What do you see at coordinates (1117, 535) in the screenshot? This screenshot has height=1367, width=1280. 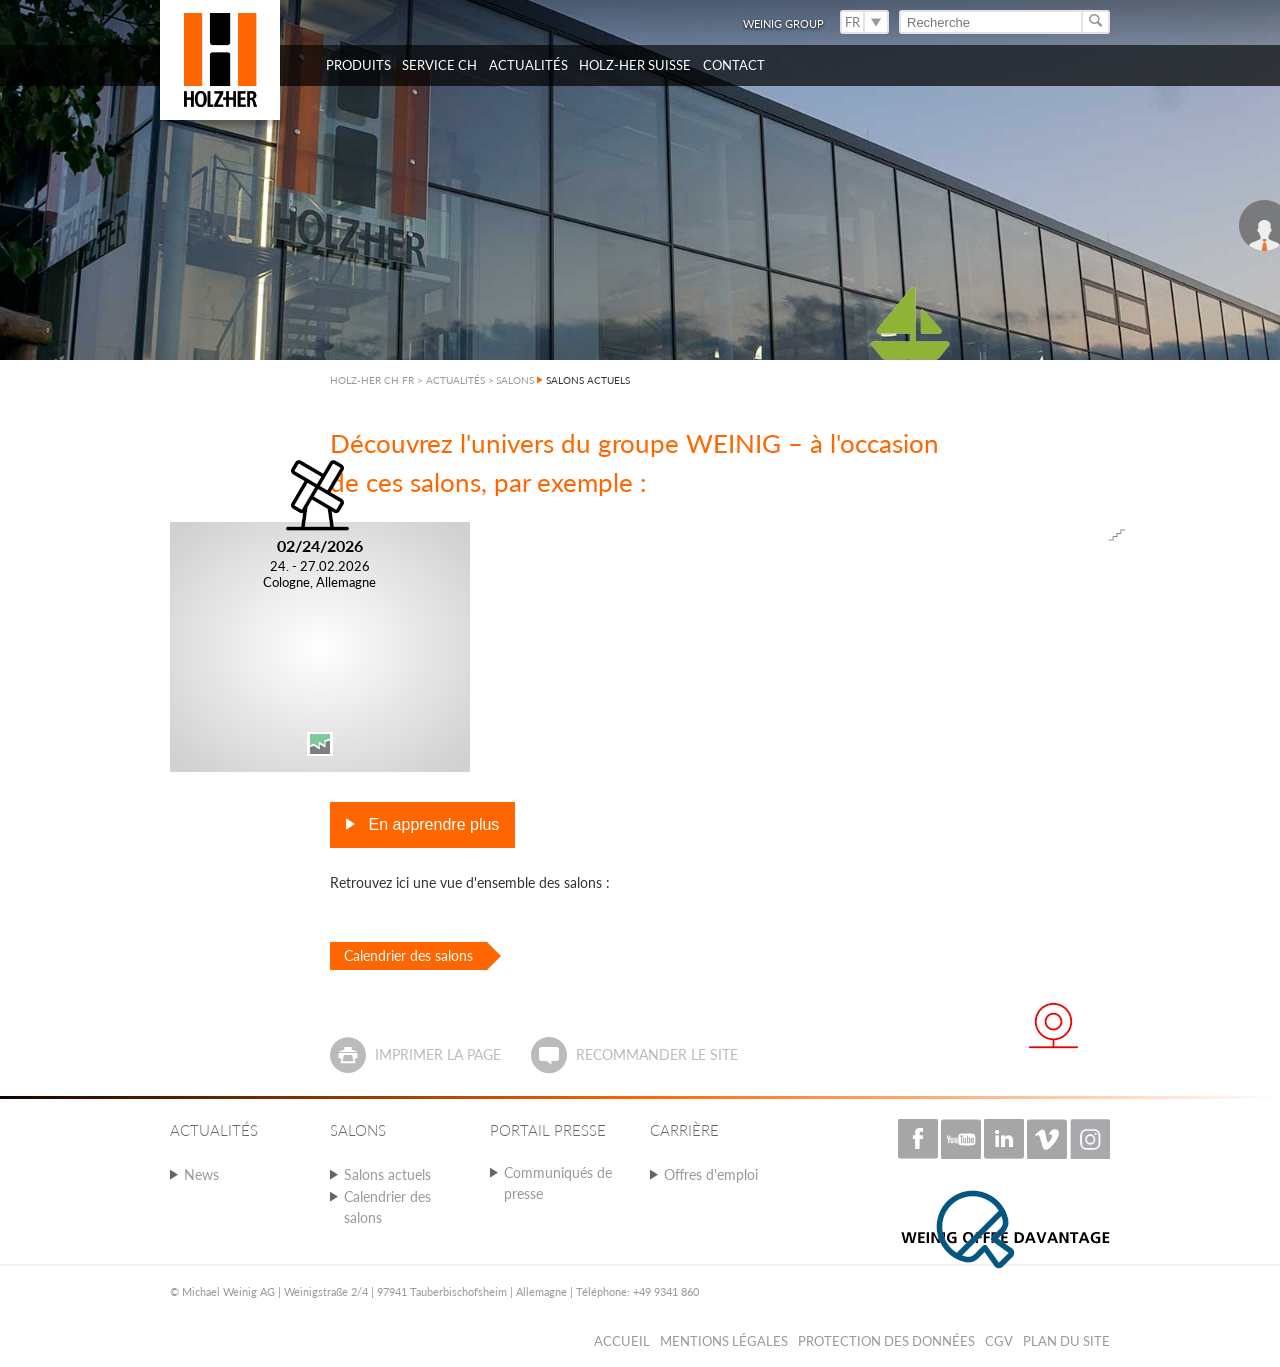 I see `view step-by-step instructions or progress` at bounding box center [1117, 535].